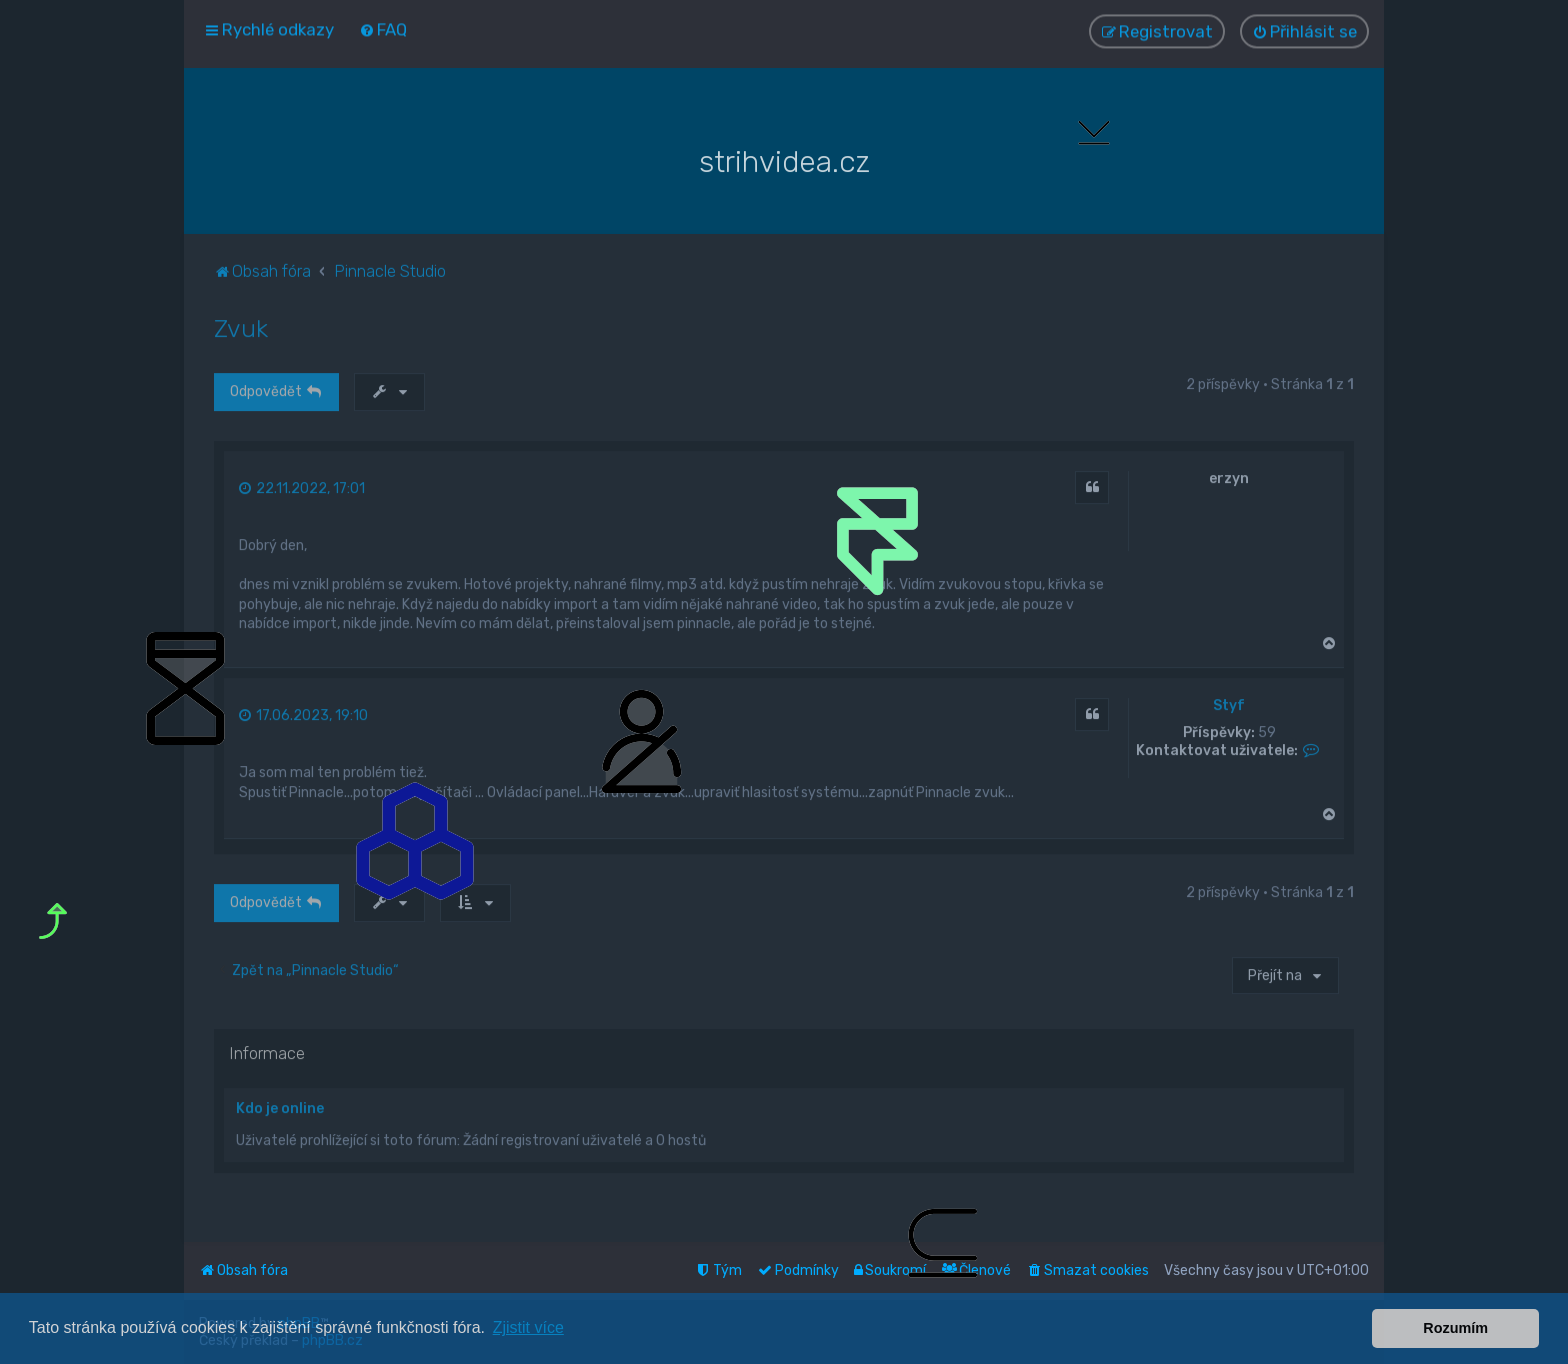  Describe the element at coordinates (641, 741) in the screenshot. I see `indicates seatbelt reminder or safety warning` at that location.